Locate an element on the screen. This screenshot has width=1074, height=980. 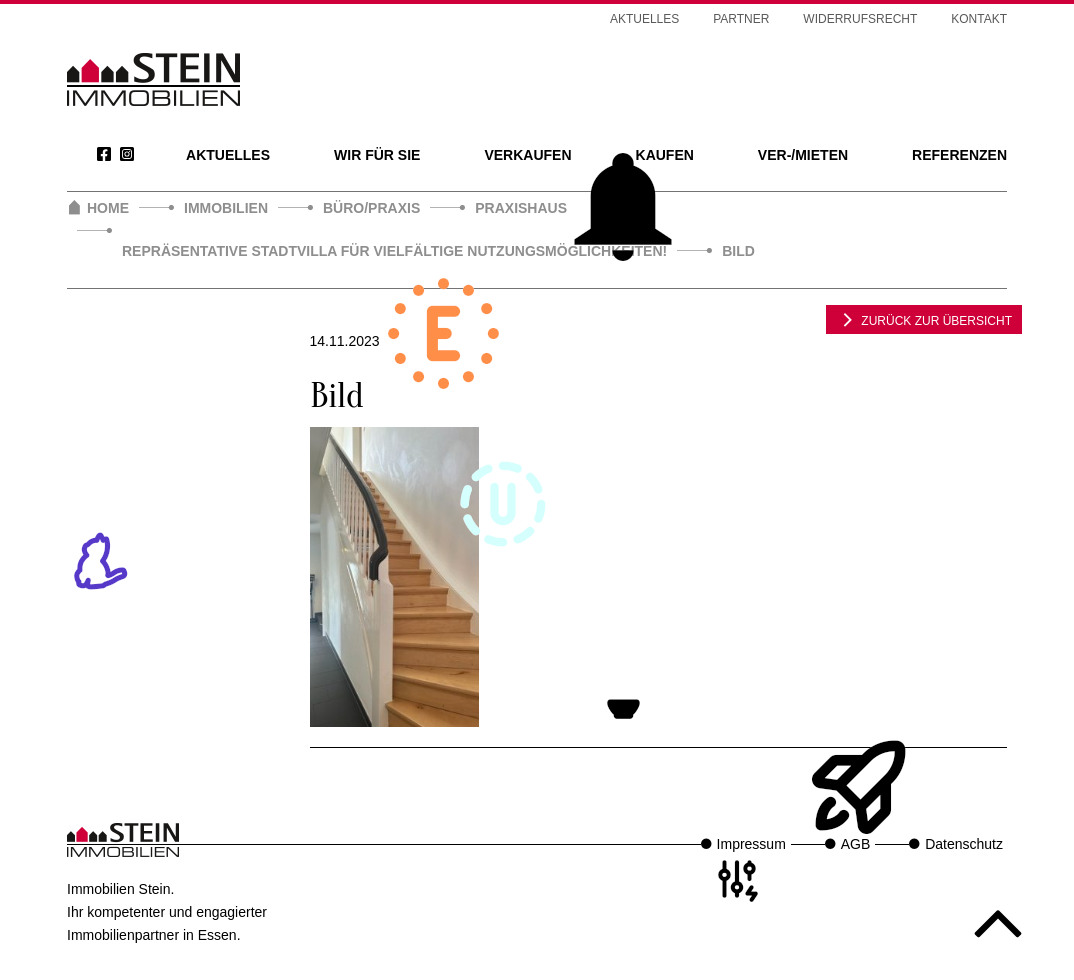
indicates an unverified or pending user account is located at coordinates (503, 504).